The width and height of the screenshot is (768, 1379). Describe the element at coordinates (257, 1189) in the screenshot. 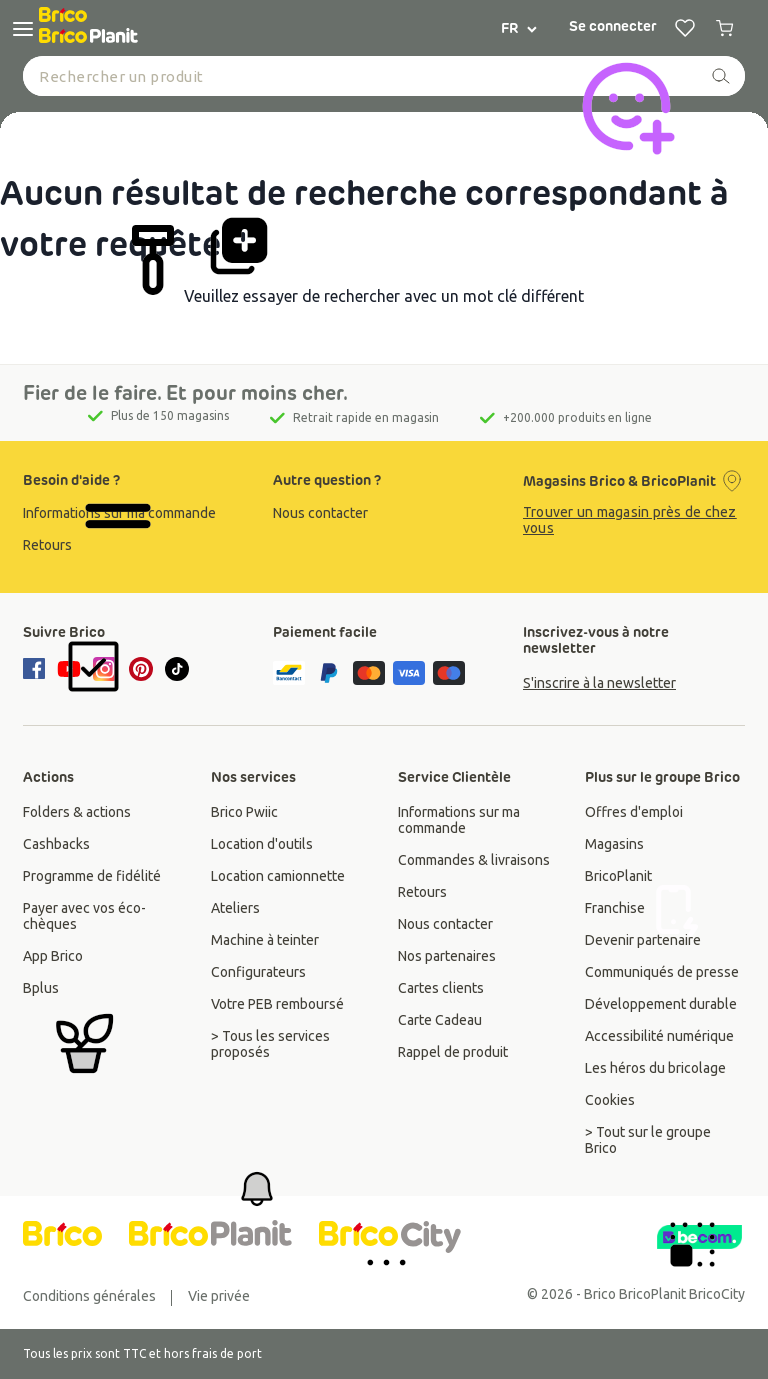

I see `view notifications` at that location.